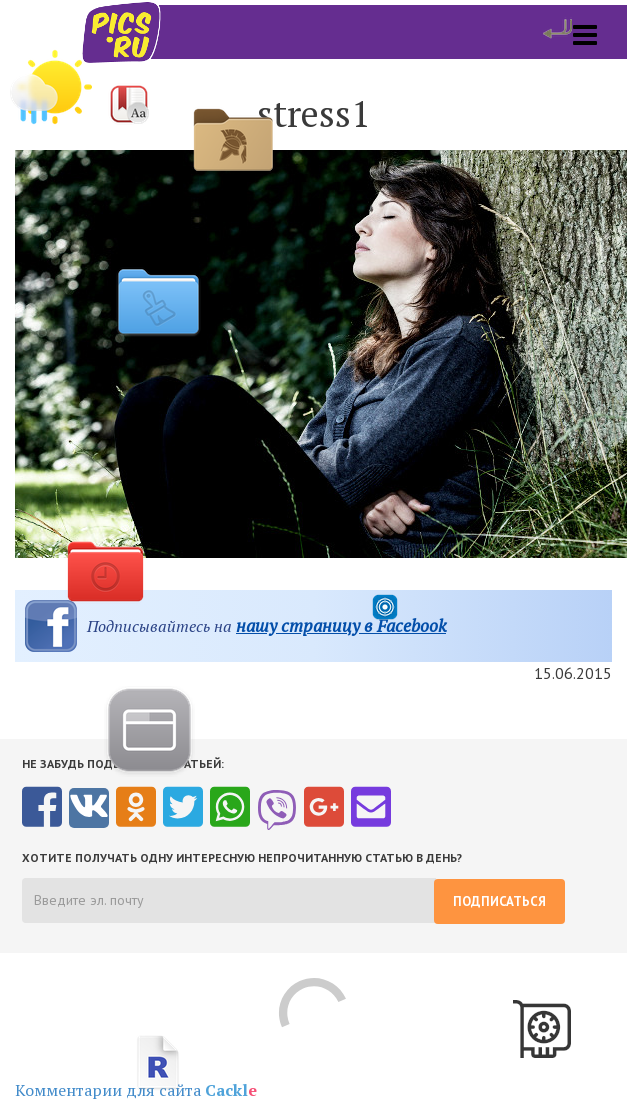  I want to click on folder containing historical or ancient history files, so click(233, 142).